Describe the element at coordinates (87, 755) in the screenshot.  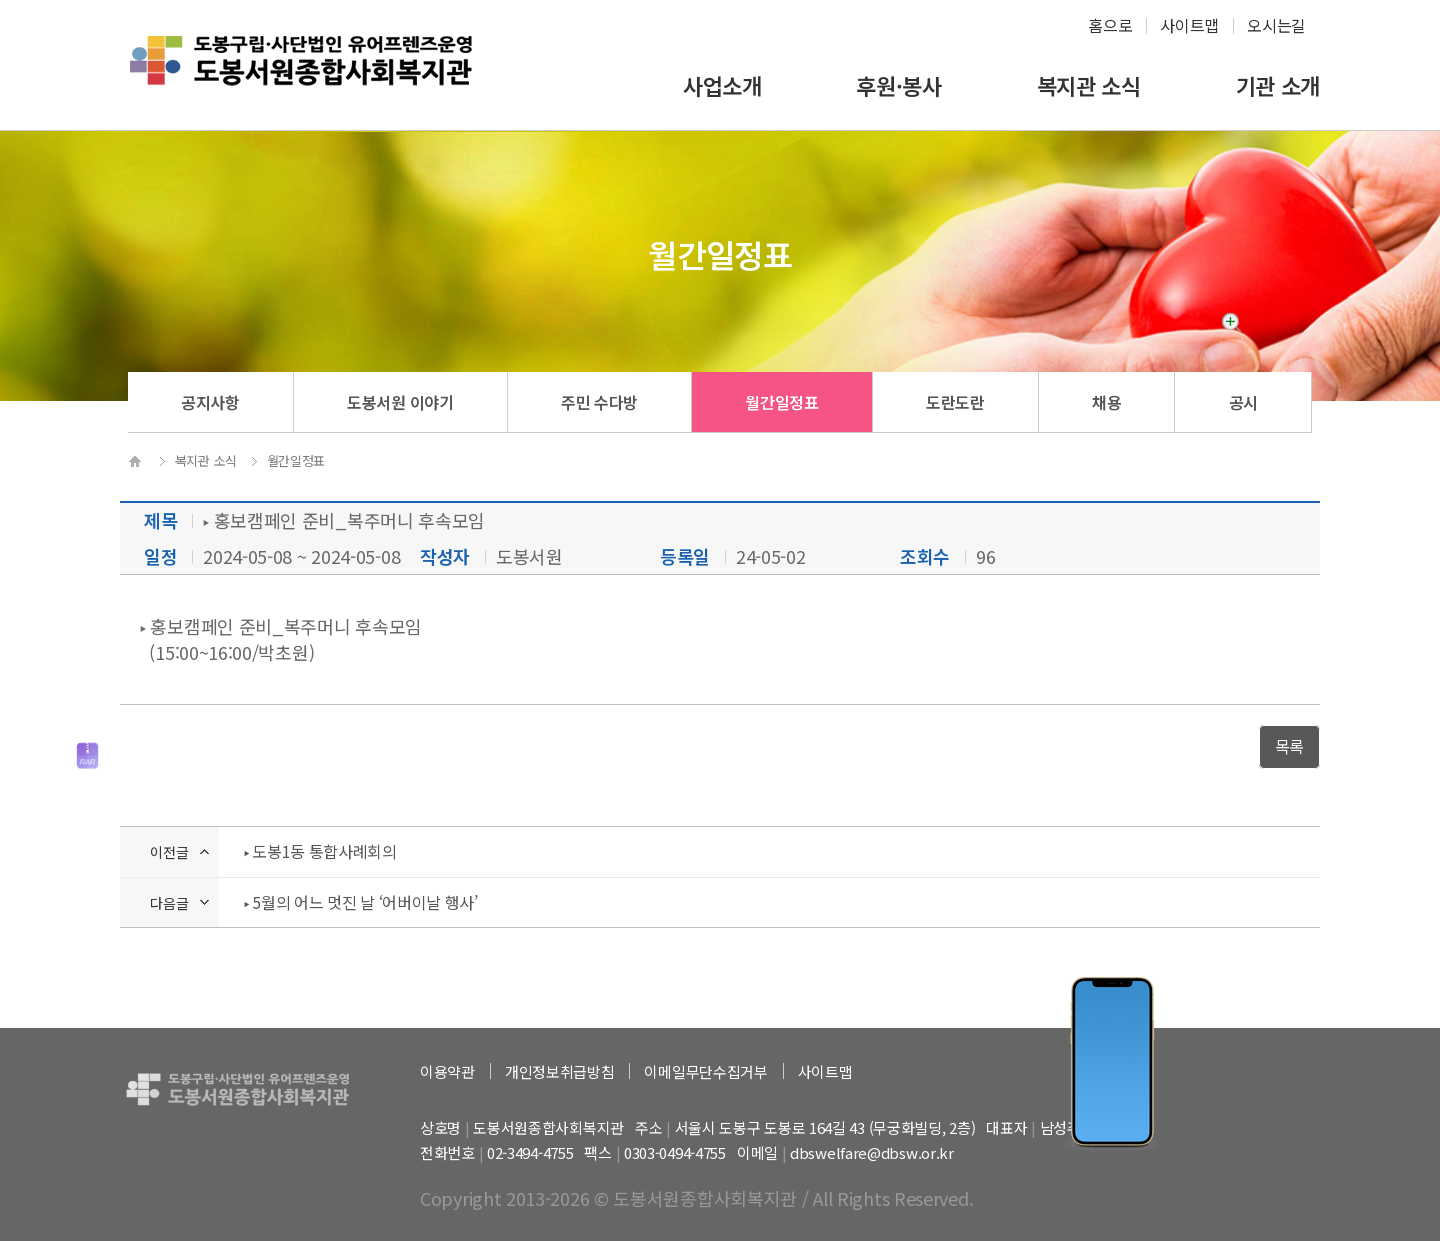
I see `a compressed RAR archive file` at that location.